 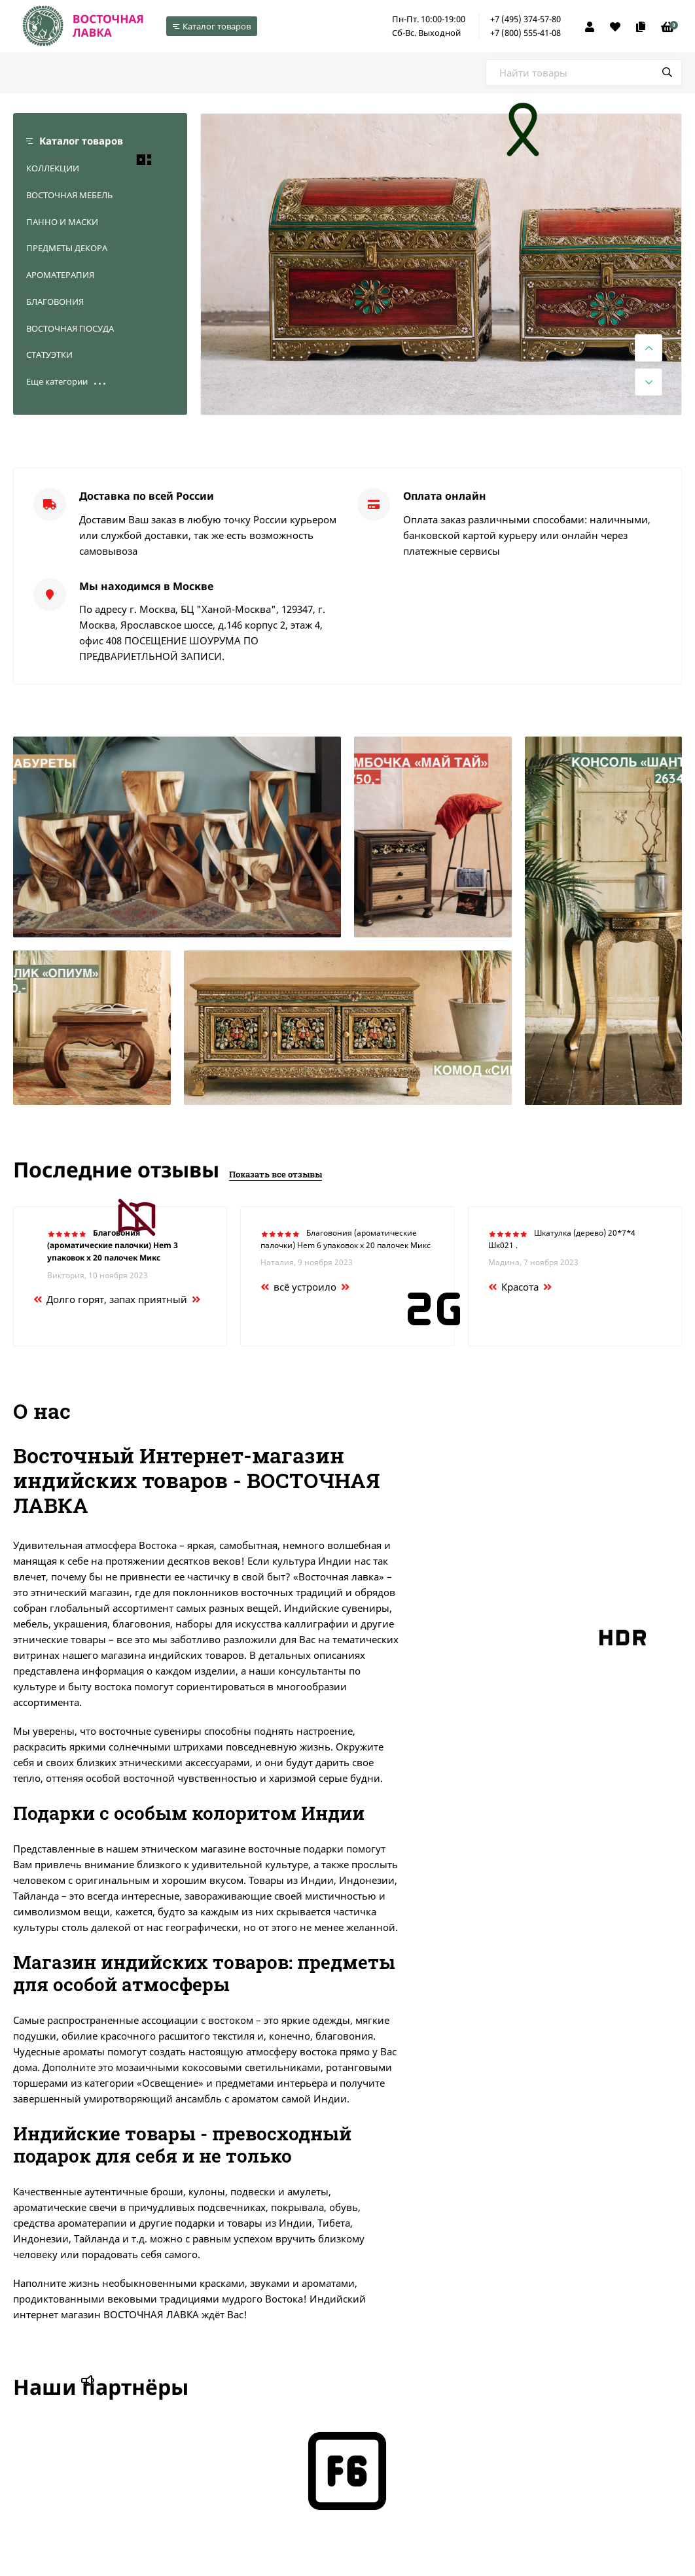 What do you see at coordinates (137, 1217) in the screenshot?
I see `book unavailable or not found` at bounding box center [137, 1217].